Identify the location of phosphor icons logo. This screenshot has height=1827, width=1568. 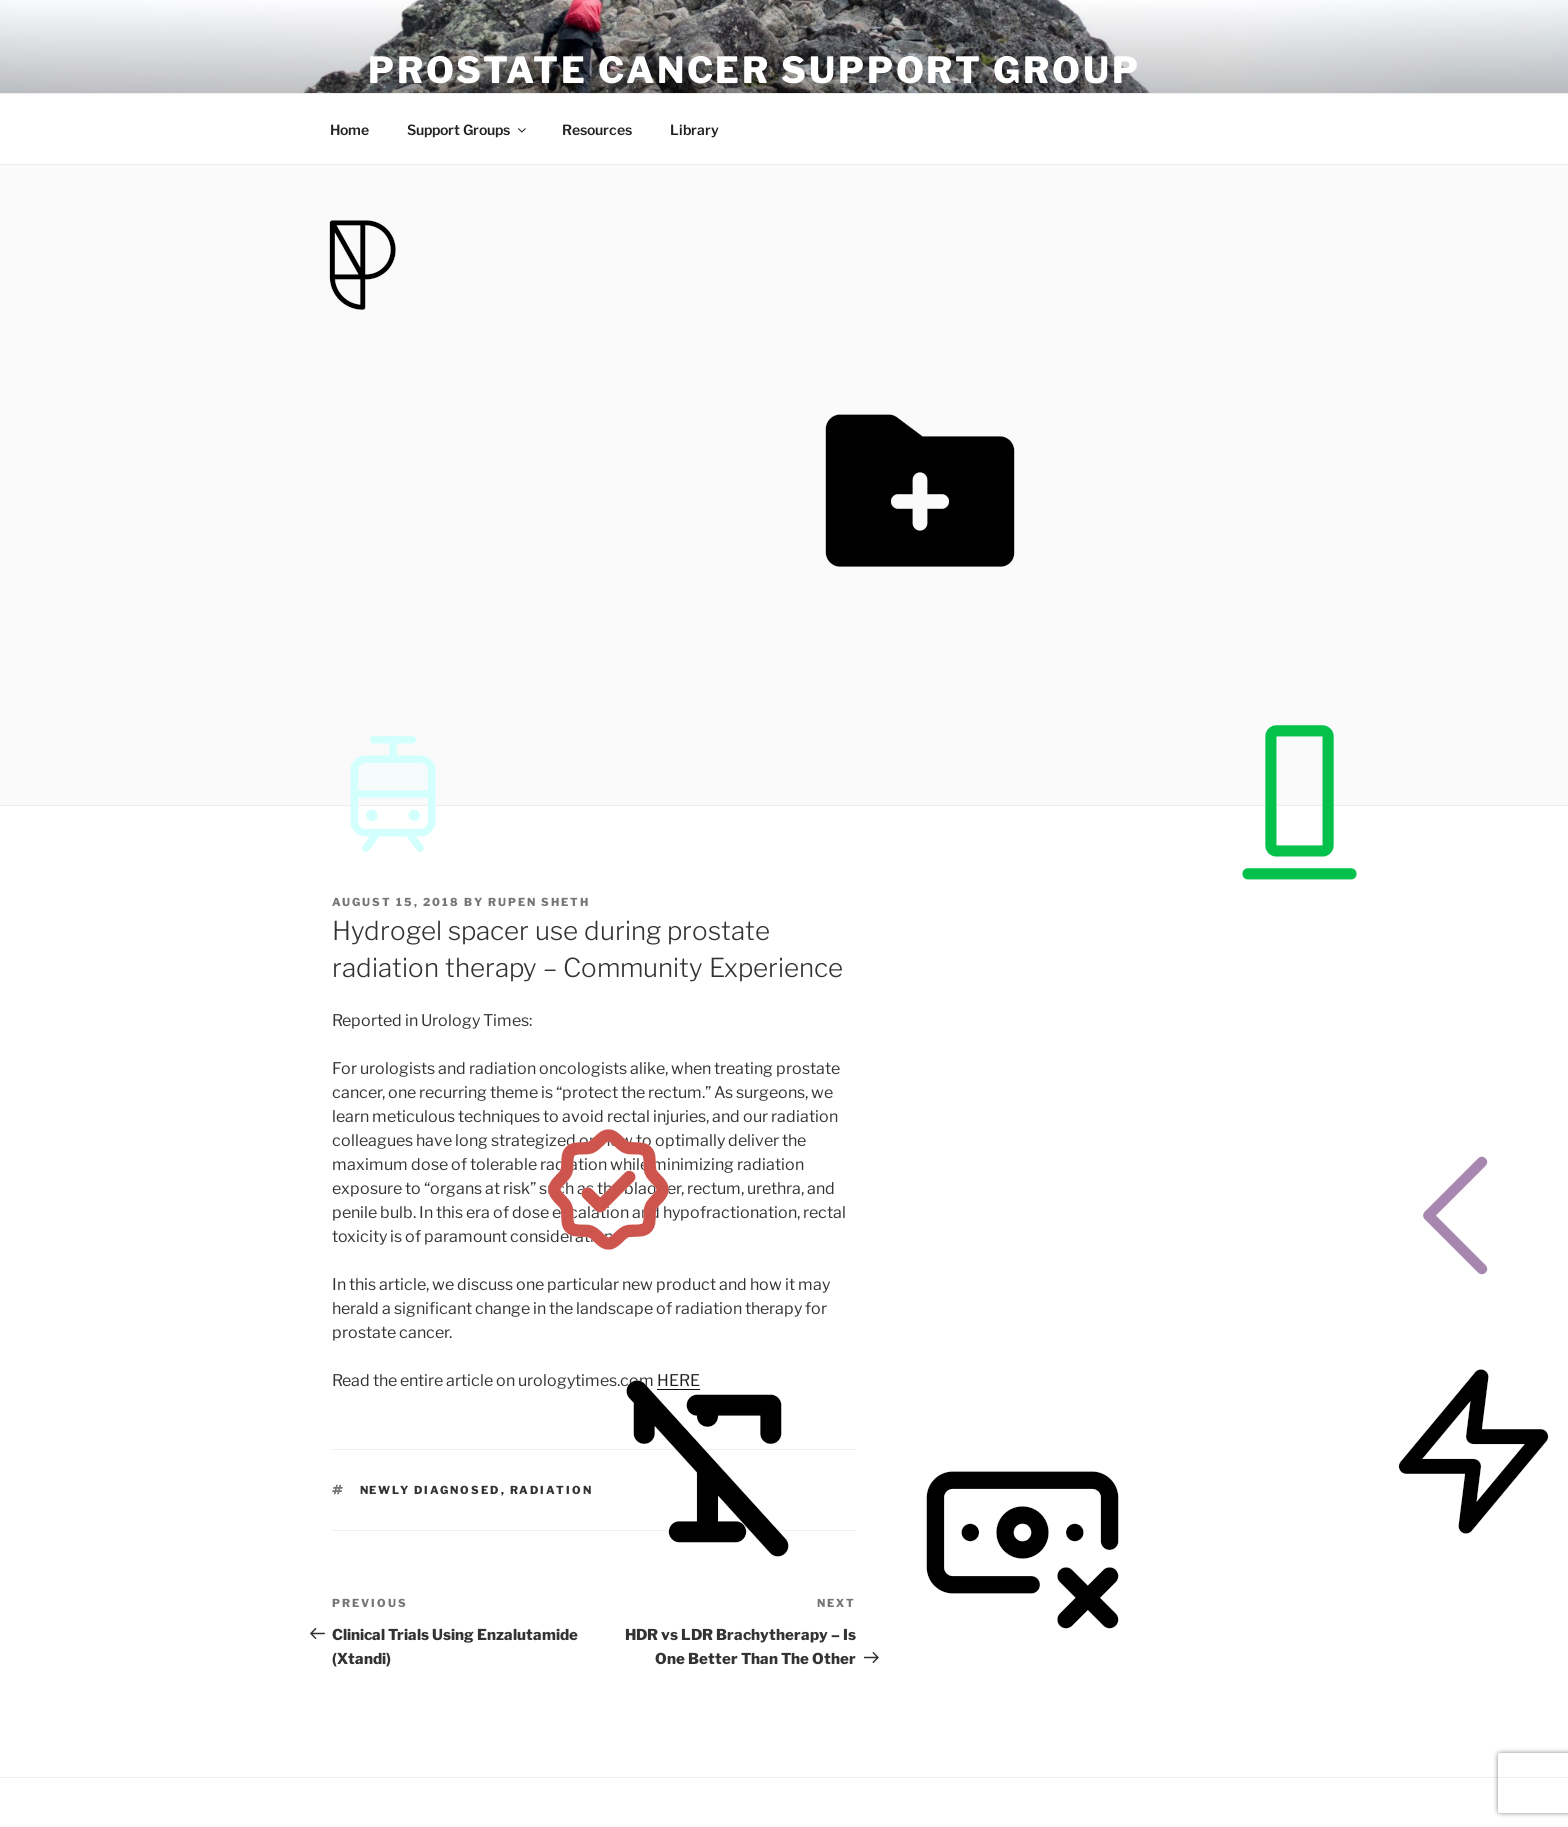
(356, 260).